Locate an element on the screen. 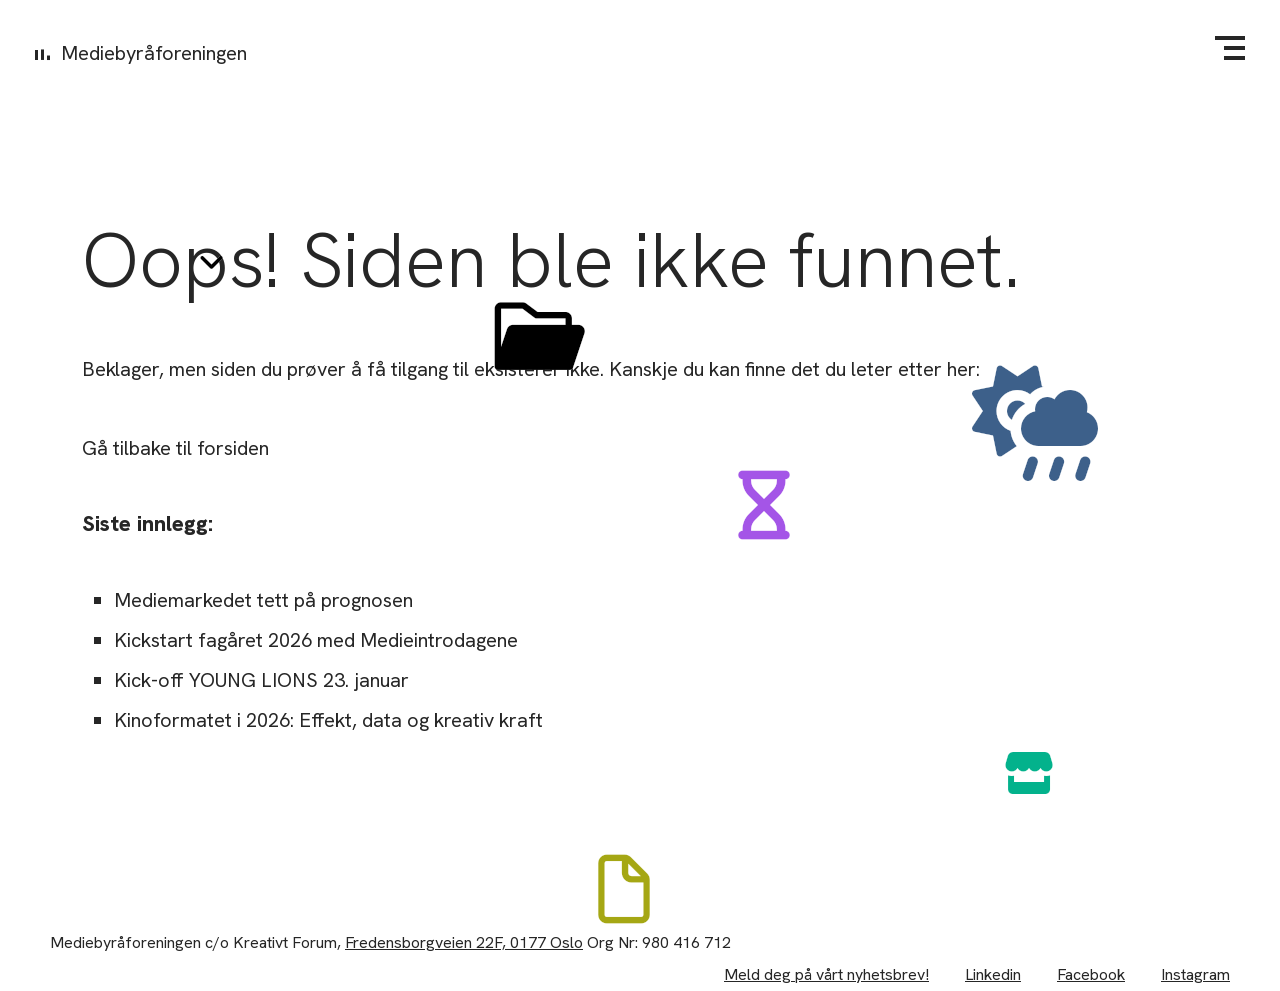 The width and height of the screenshot is (1280, 991). indicates a loading or waiting state is located at coordinates (764, 505).